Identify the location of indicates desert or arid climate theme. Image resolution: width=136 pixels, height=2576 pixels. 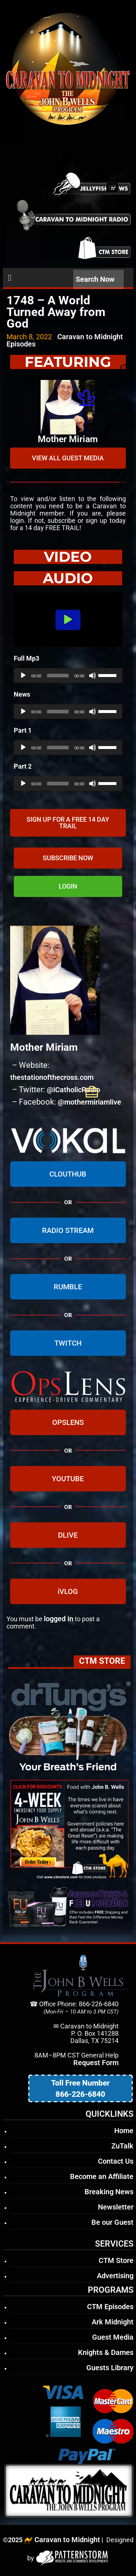
(86, 398).